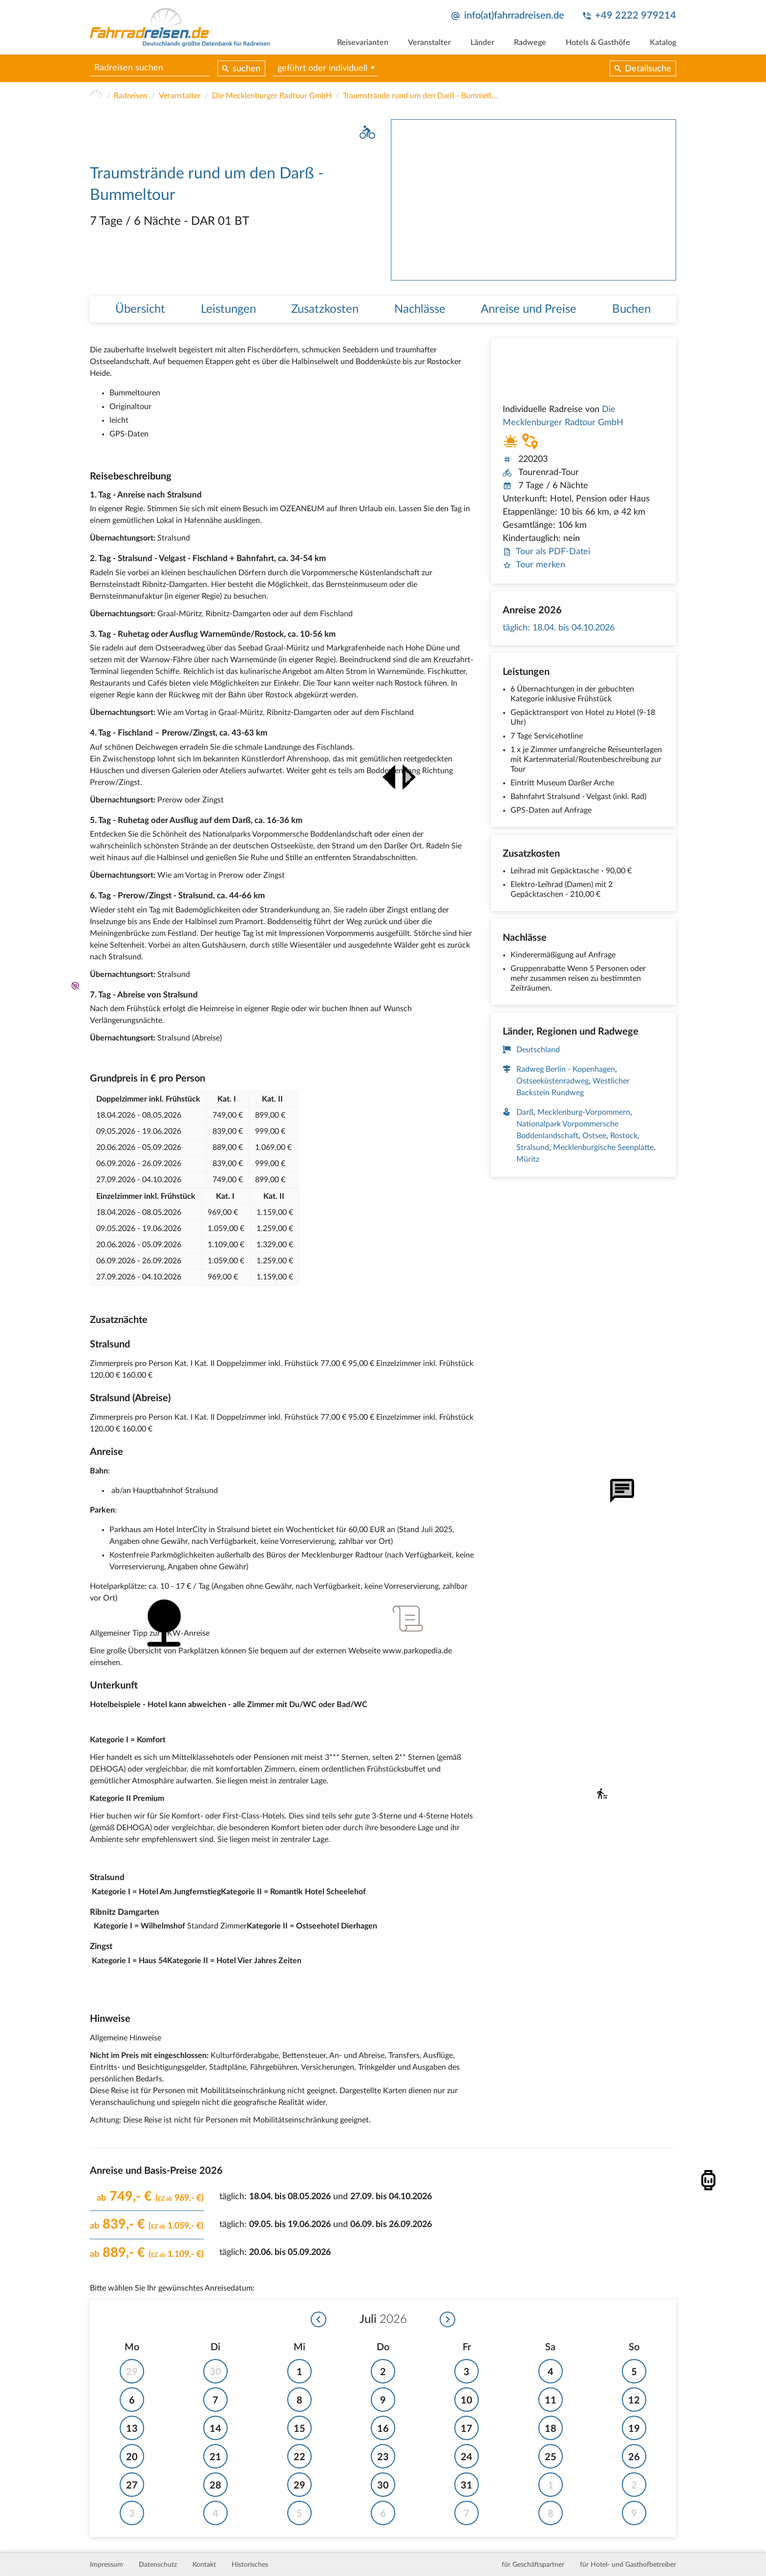  What do you see at coordinates (409, 1619) in the screenshot?
I see `view document or manuscript` at bounding box center [409, 1619].